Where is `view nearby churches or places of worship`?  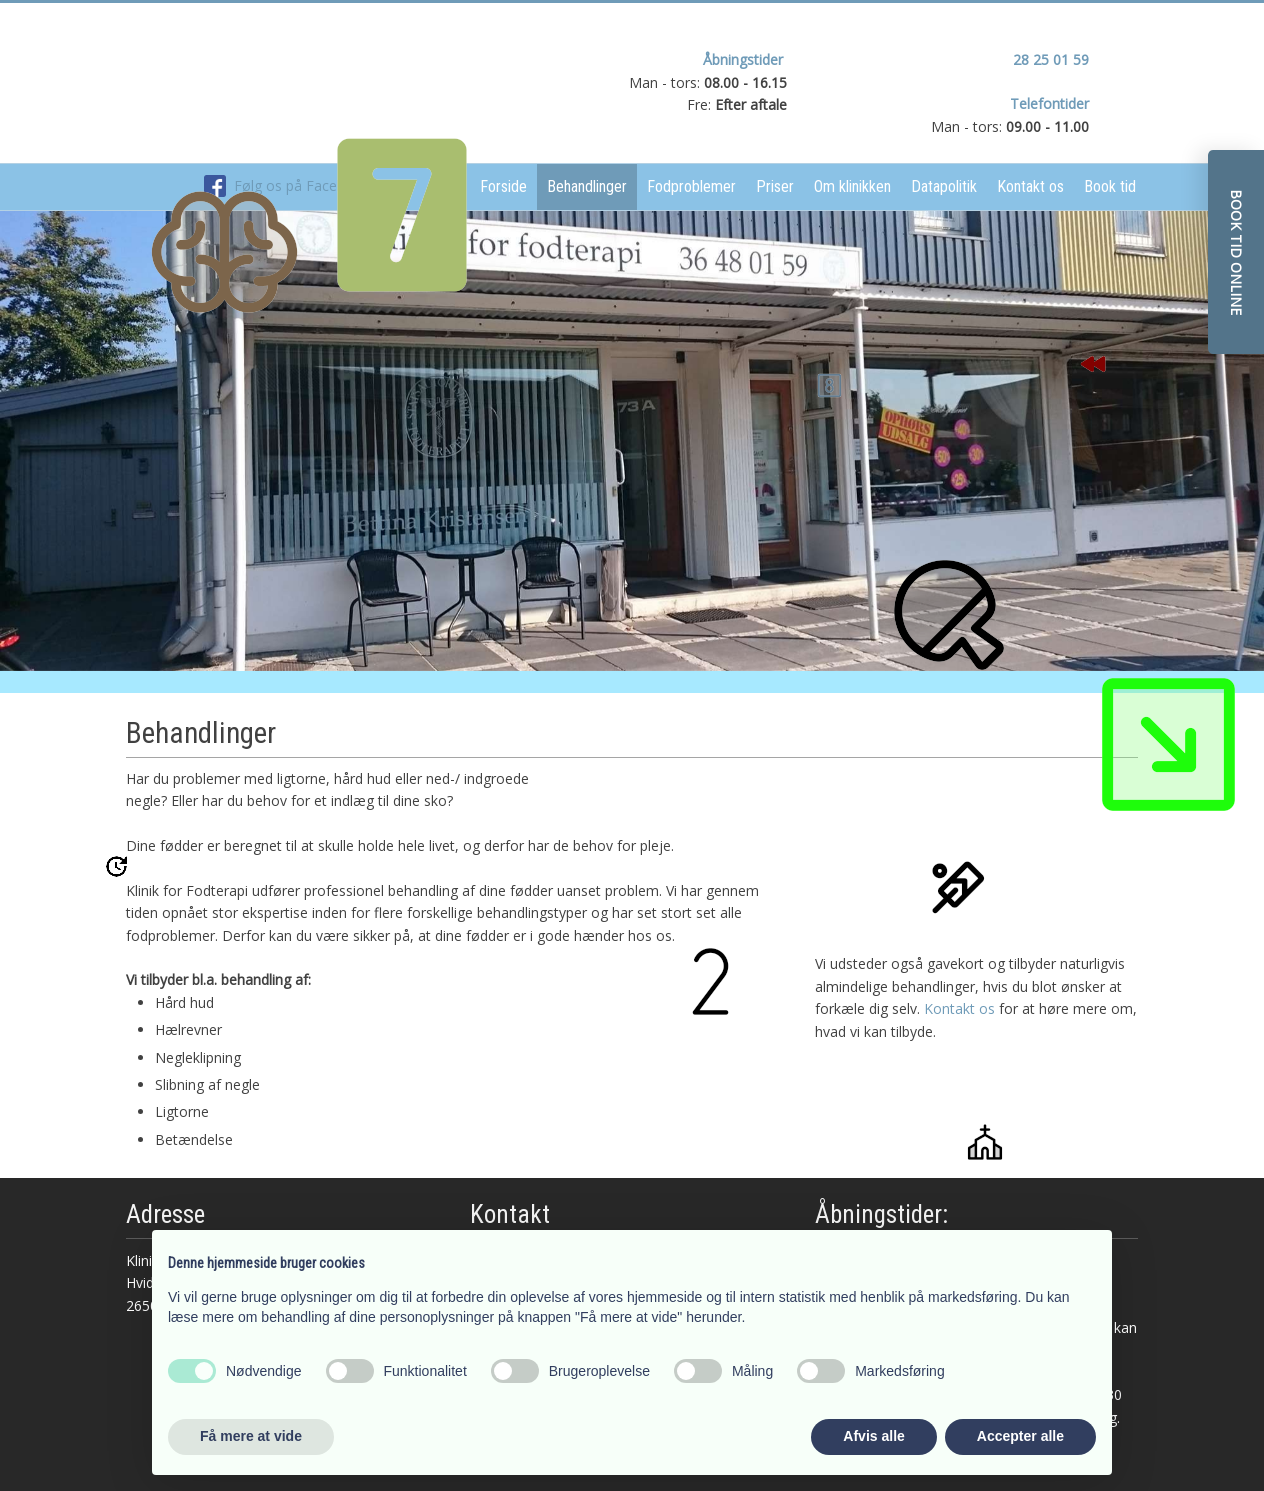 view nearby churches or places of worship is located at coordinates (985, 1144).